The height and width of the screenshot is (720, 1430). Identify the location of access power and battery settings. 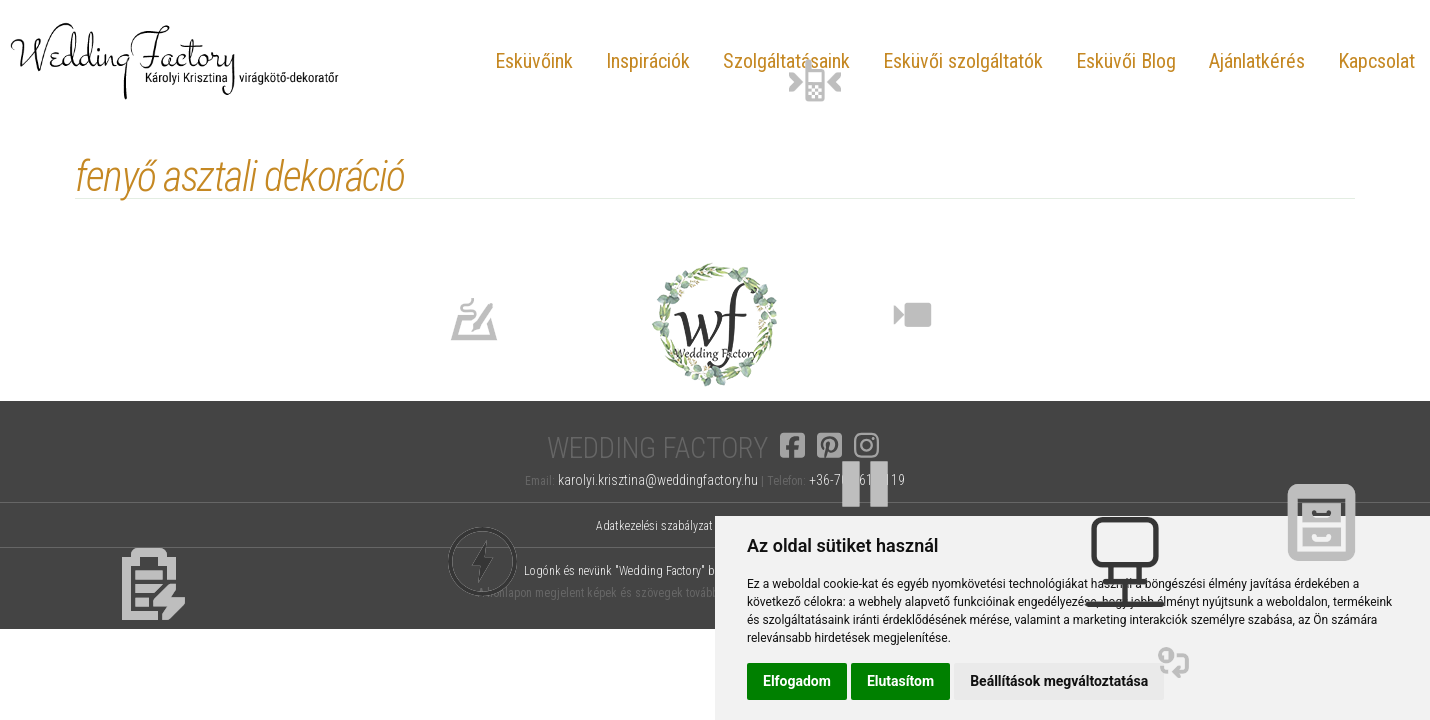
(482, 561).